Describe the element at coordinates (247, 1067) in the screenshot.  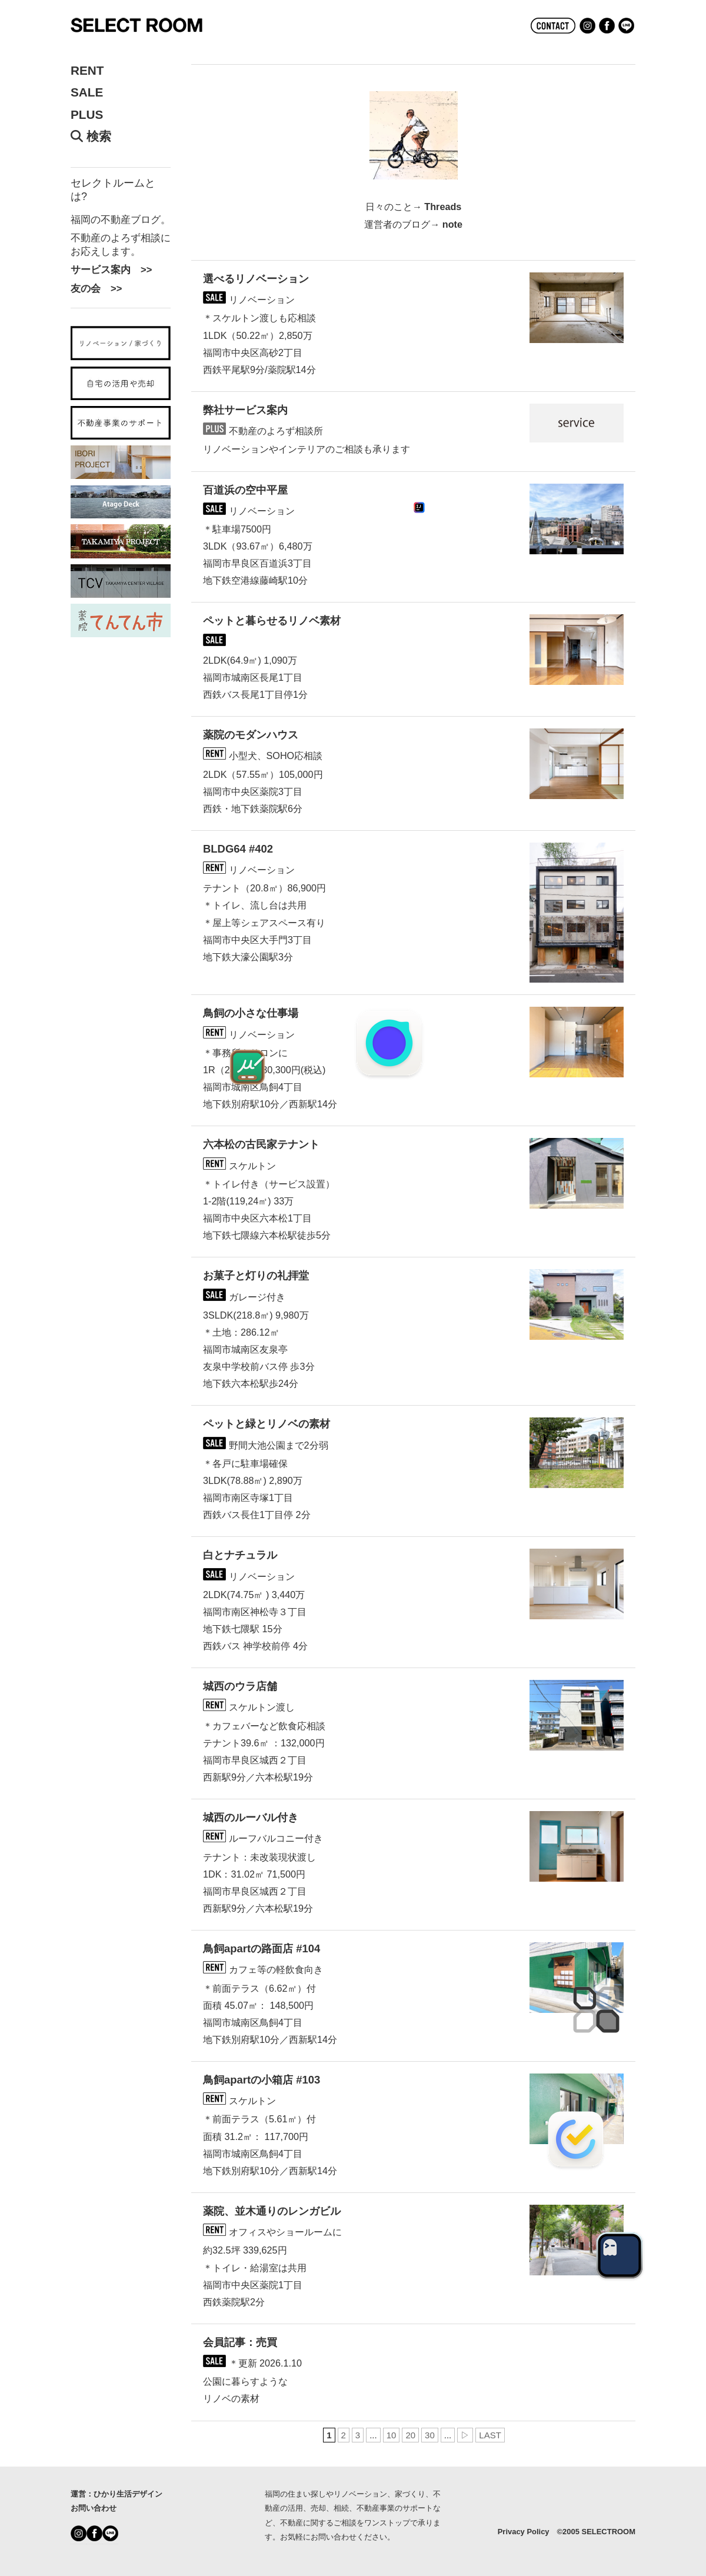
I see `open tex-match app for handwriting or symbol recognition` at that location.